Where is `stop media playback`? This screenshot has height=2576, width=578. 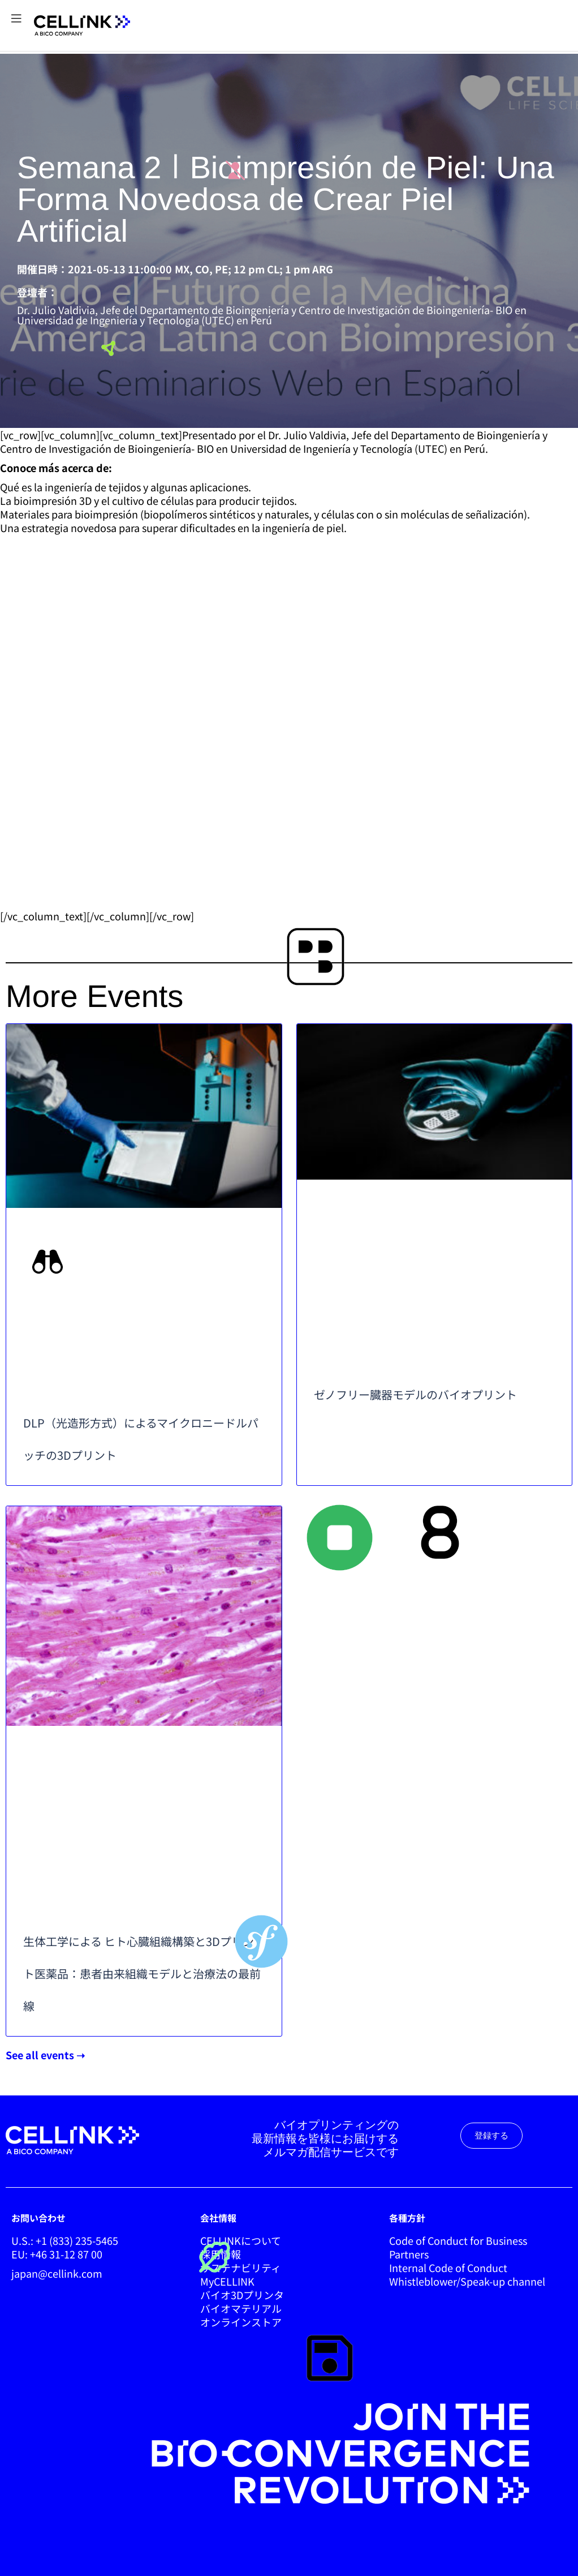 stop media playback is located at coordinates (339, 1537).